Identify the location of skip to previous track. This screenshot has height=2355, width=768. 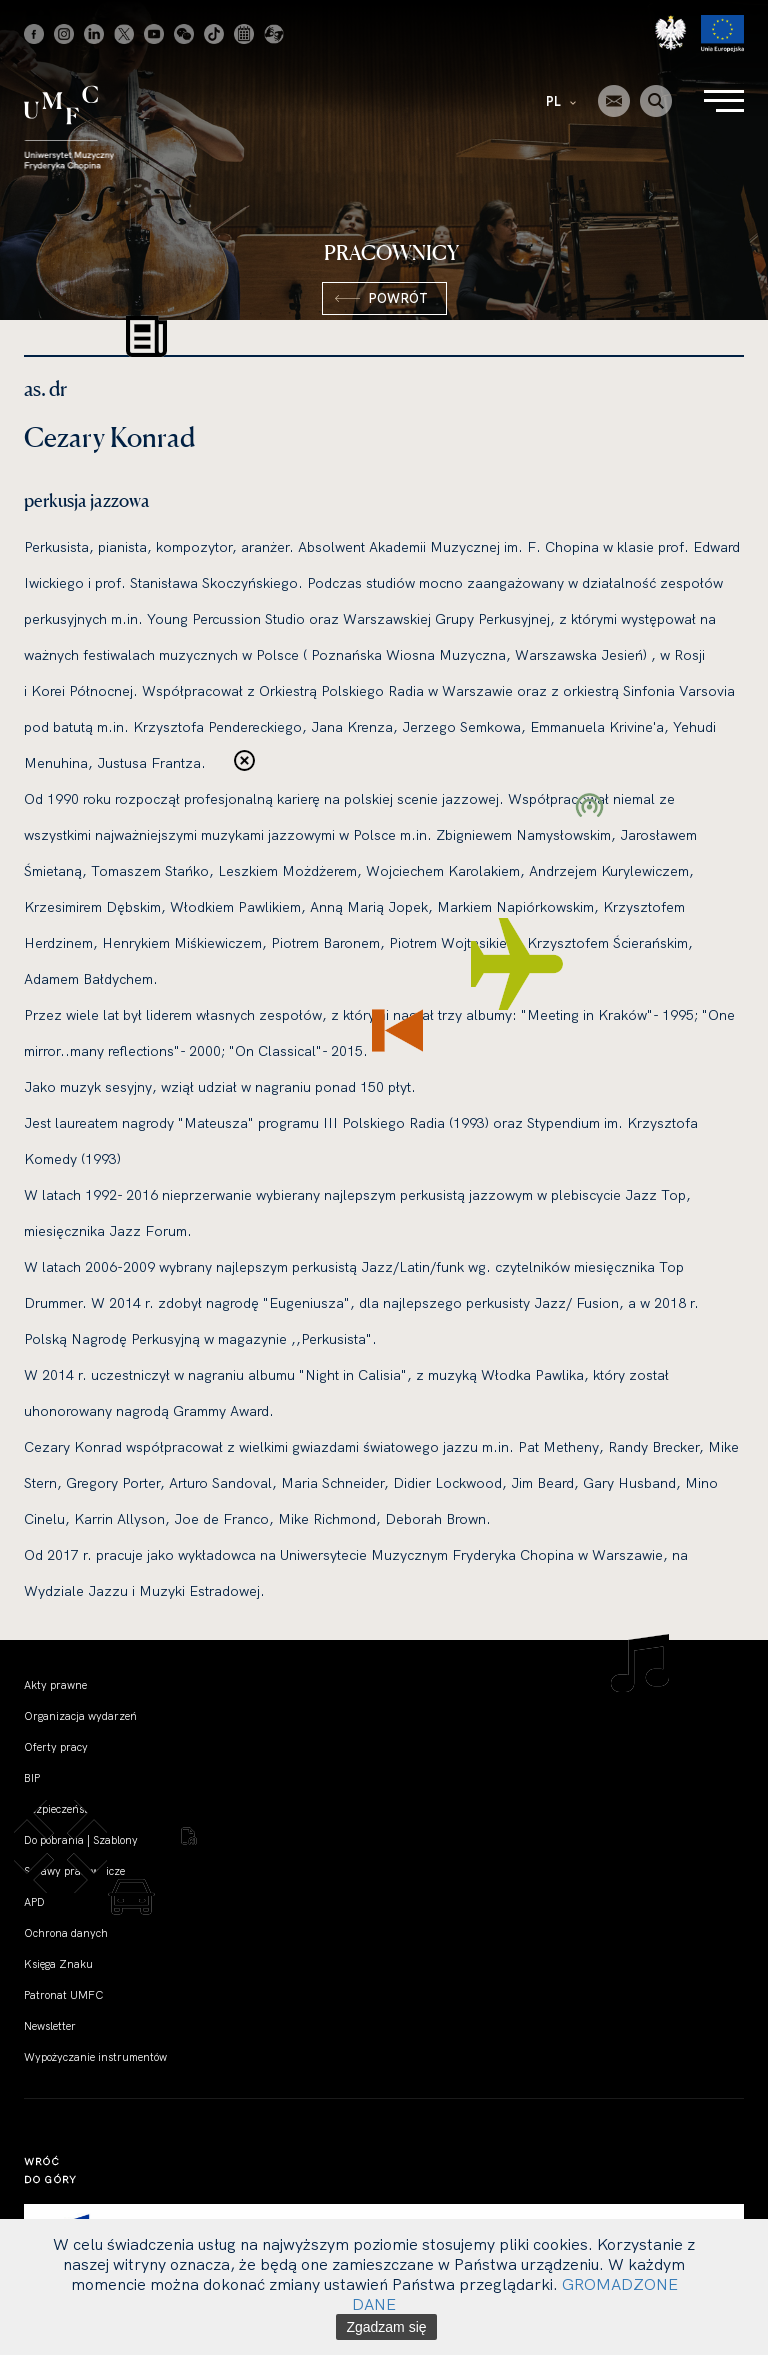
(397, 1030).